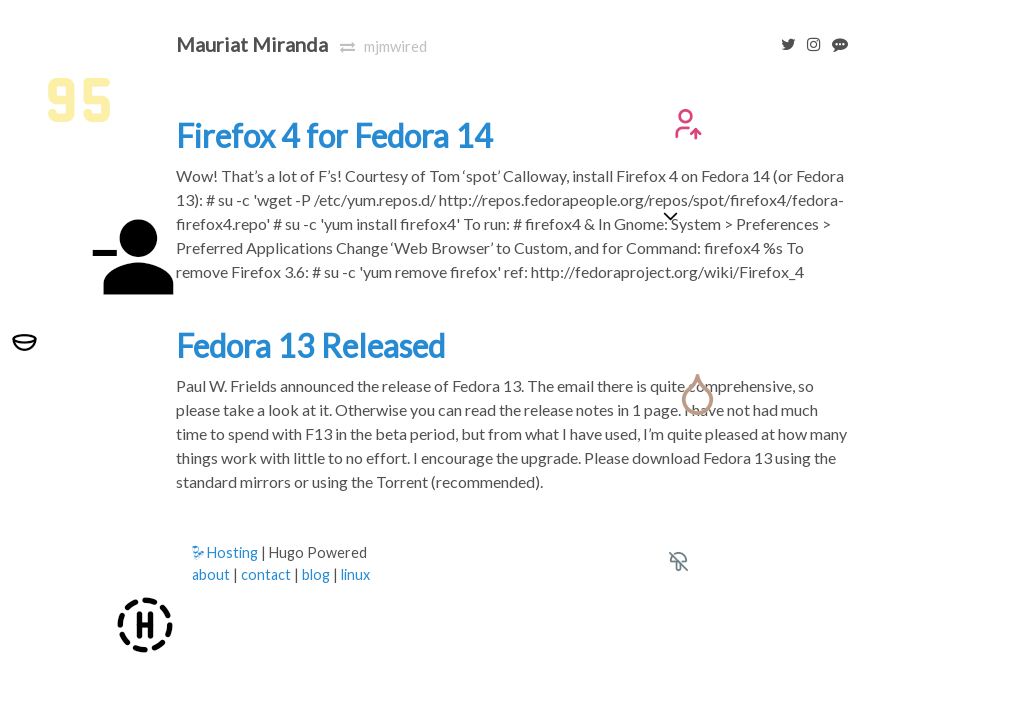 This screenshot has height=720, width=1024. I want to click on expand a dropdown menu or collapsed section, so click(670, 216).